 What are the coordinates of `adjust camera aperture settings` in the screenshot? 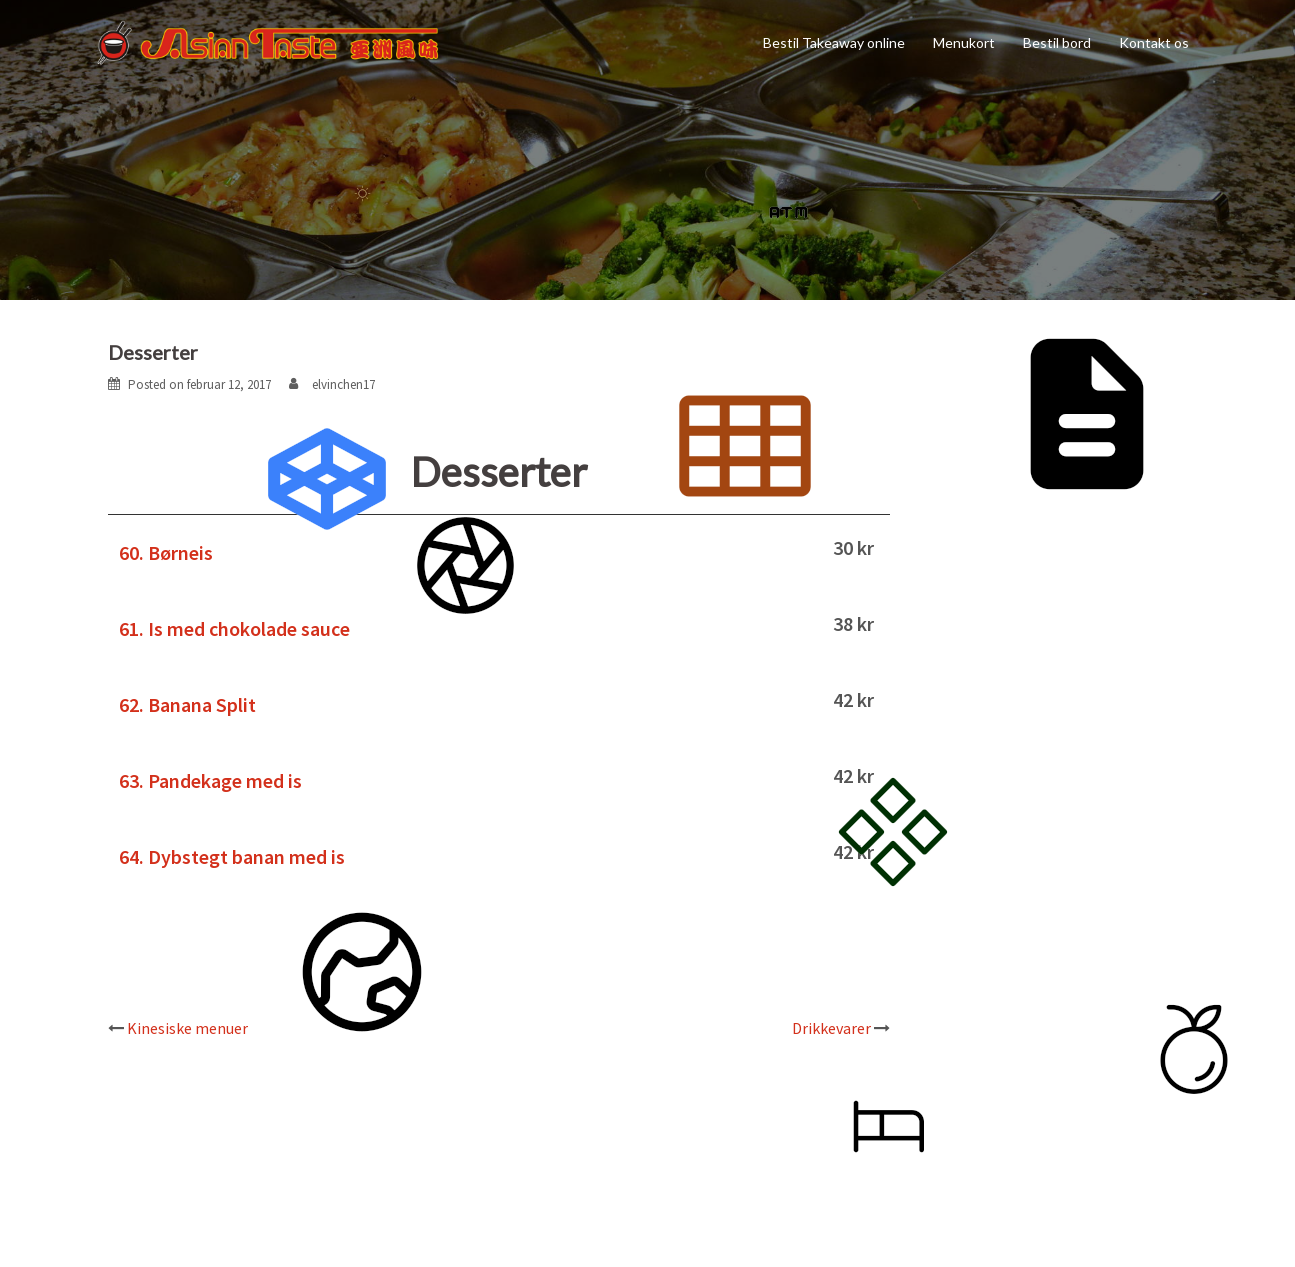 It's located at (465, 565).